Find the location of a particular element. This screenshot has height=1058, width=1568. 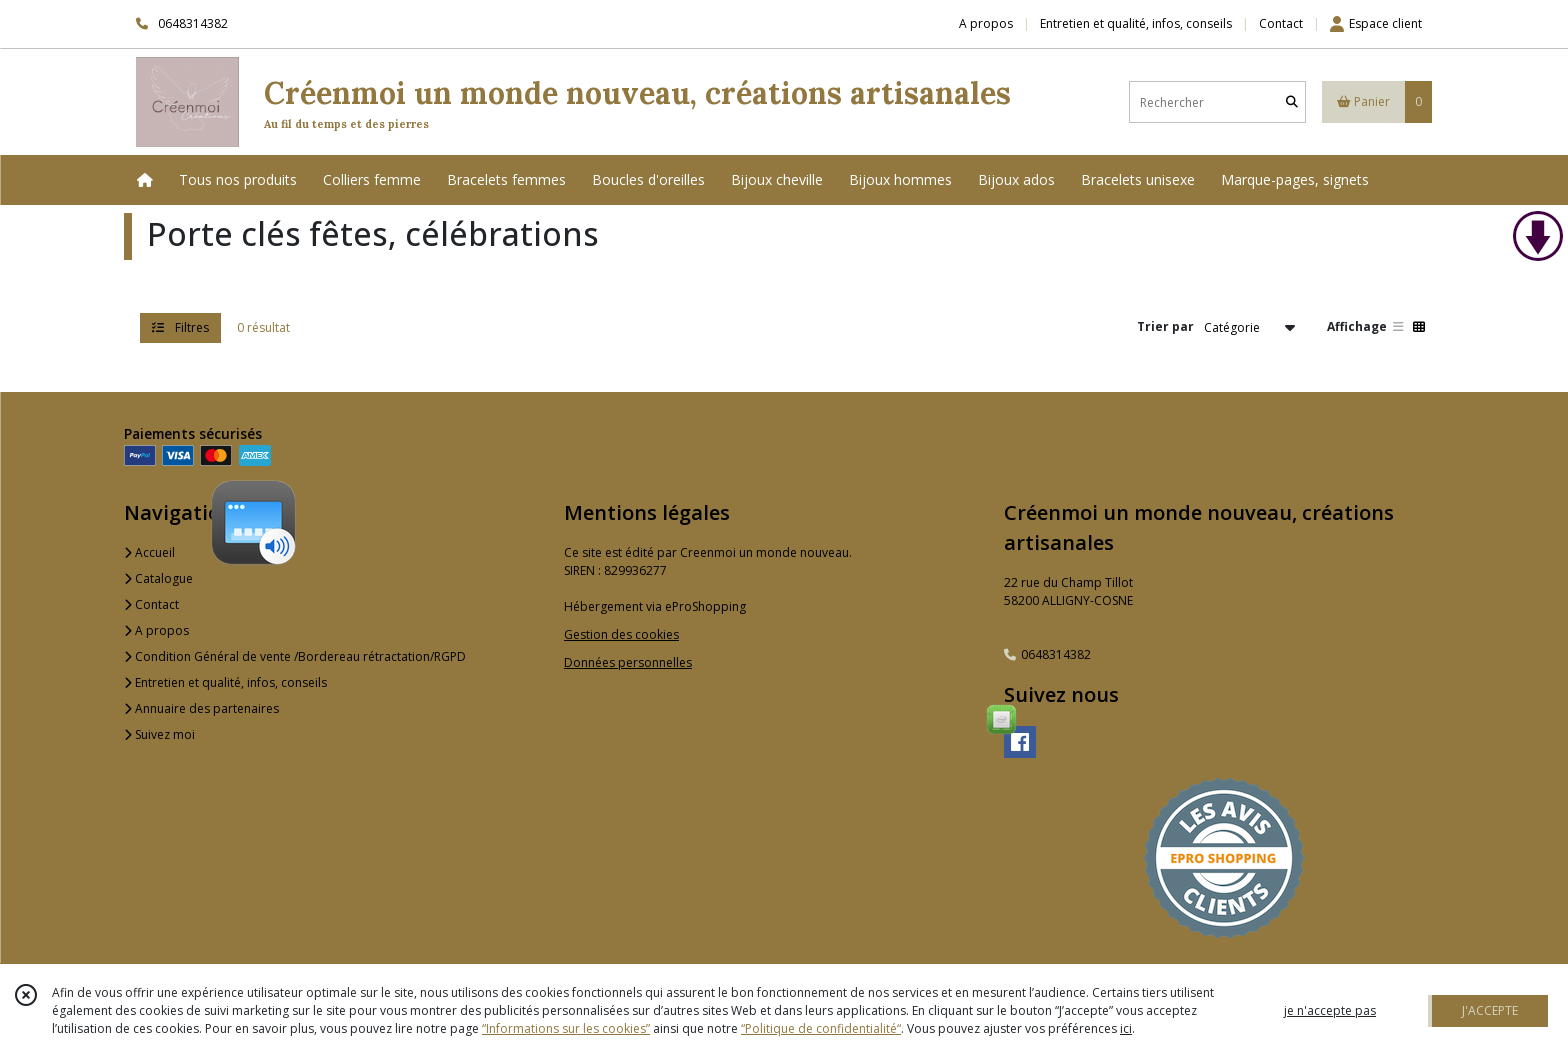

download a file or resource is located at coordinates (1538, 236).